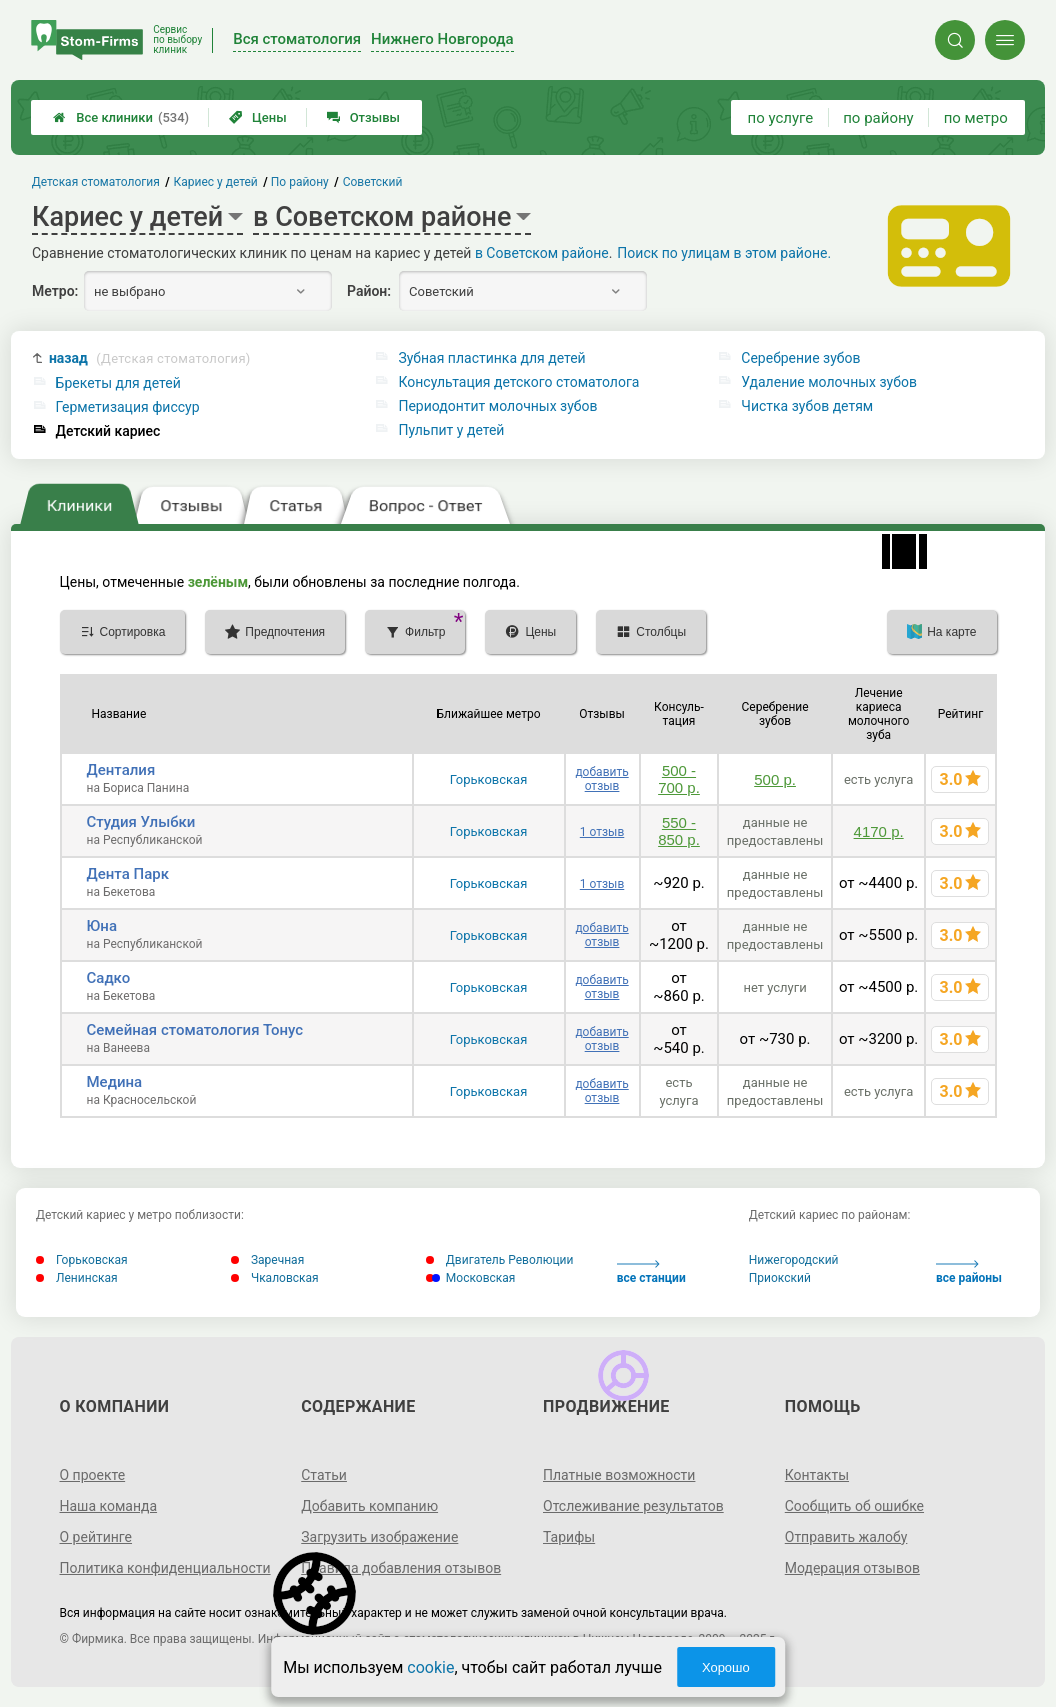  I want to click on access digital tachograph or driver logging device, so click(949, 246).